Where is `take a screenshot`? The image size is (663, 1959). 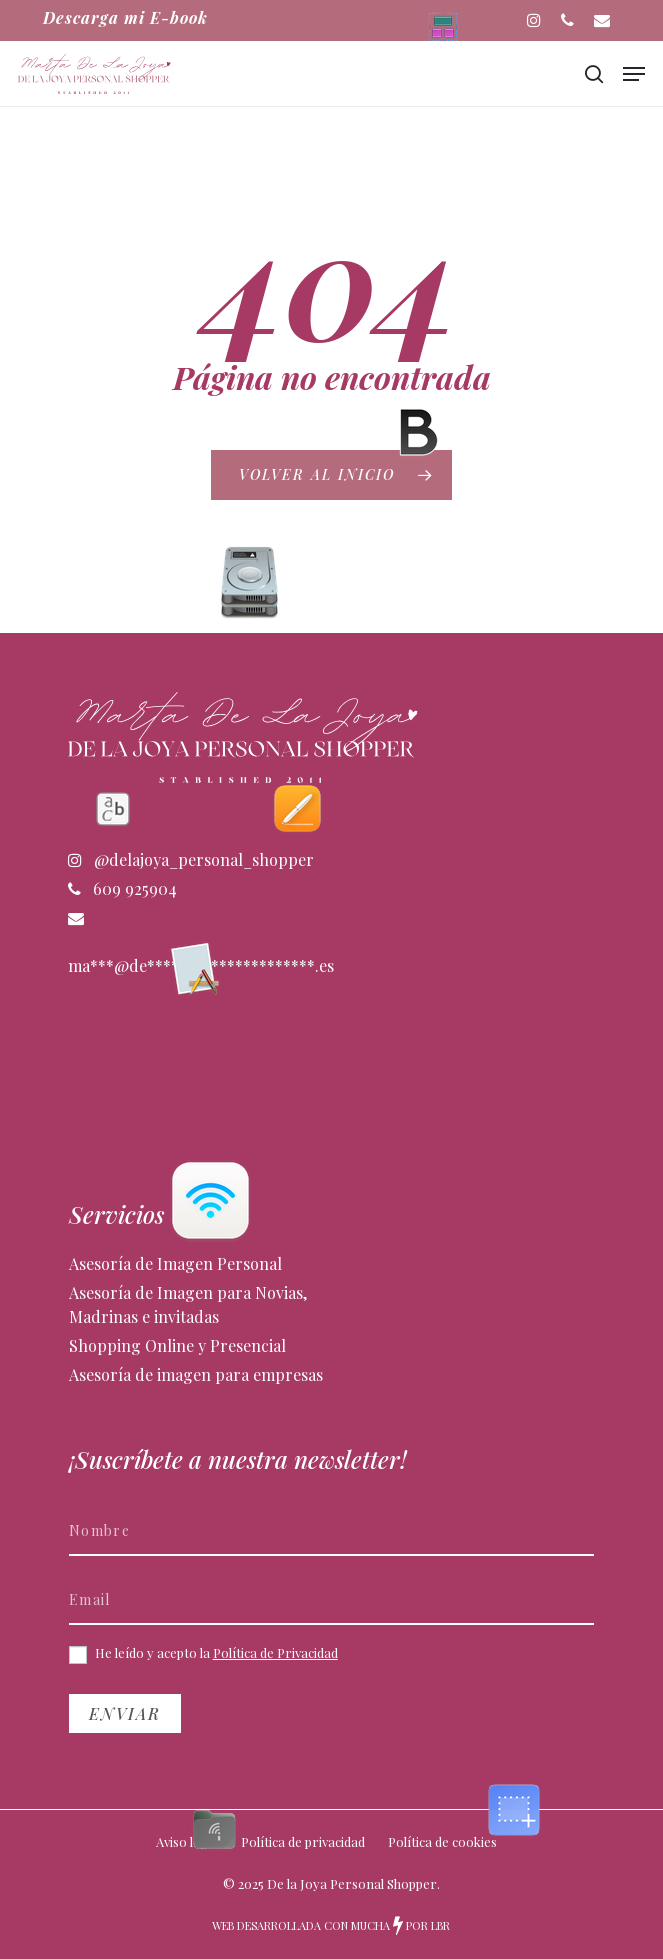 take a screenshot is located at coordinates (514, 1810).